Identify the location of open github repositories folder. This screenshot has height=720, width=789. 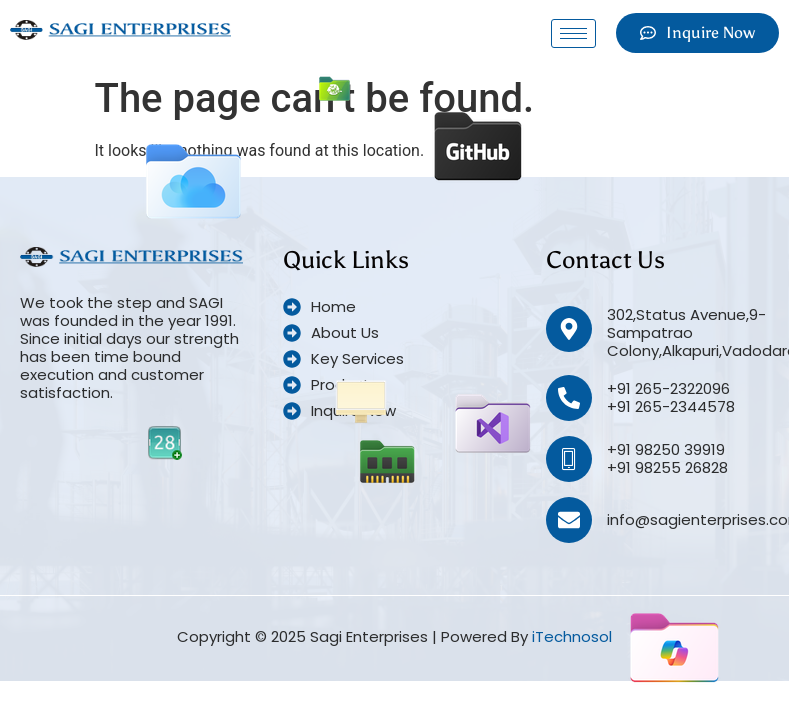
(477, 148).